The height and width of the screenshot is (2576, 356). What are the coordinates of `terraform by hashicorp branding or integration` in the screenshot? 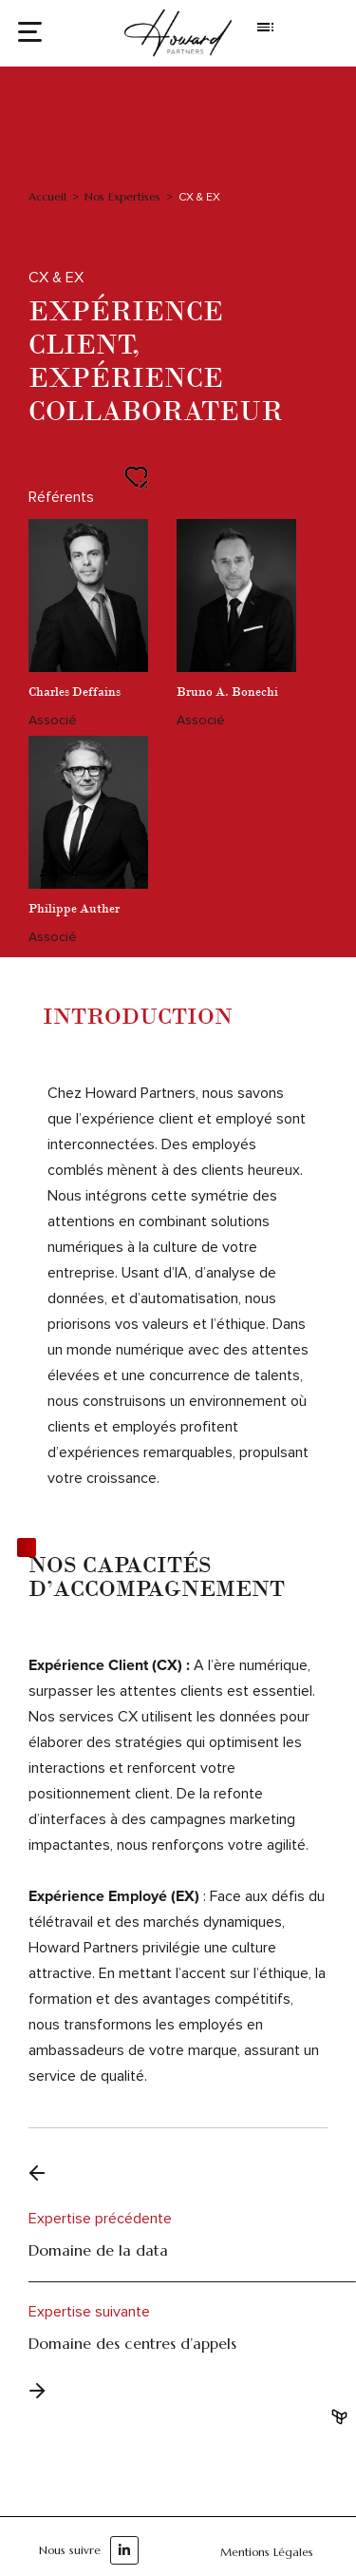 It's located at (339, 2416).